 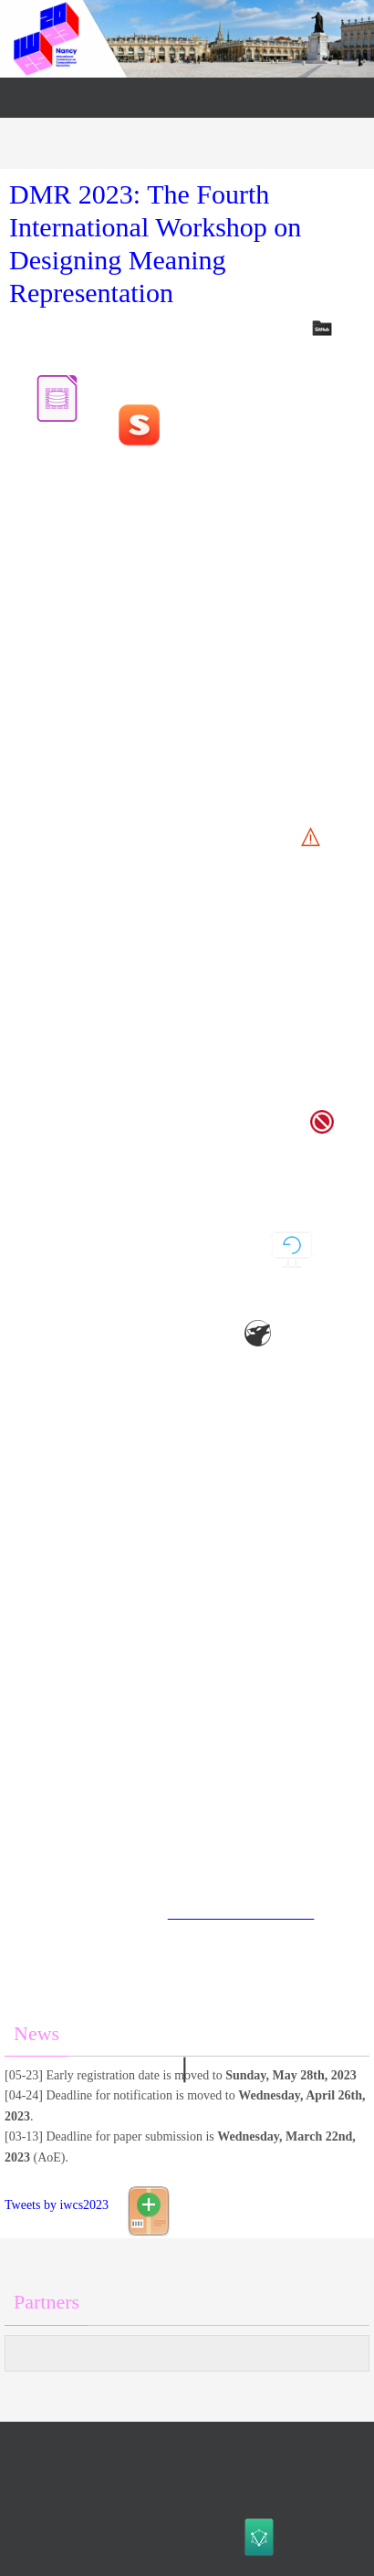 What do you see at coordinates (259, 2538) in the screenshot?
I see `vector graphics template file` at bounding box center [259, 2538].